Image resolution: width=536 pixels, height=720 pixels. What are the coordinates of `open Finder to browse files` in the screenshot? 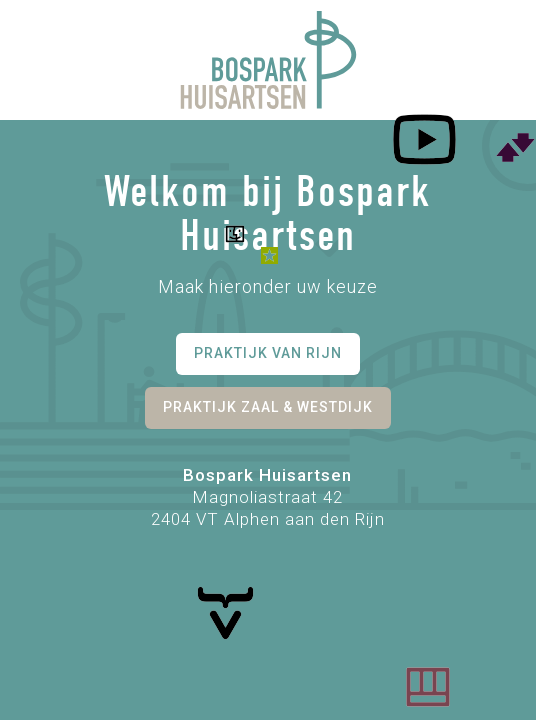 It's located at (235, 234).